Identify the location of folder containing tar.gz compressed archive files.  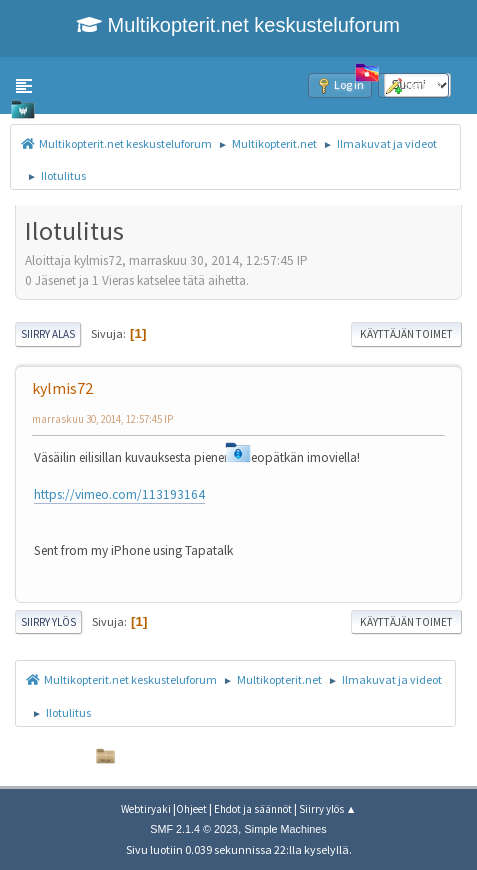
(105, 756).